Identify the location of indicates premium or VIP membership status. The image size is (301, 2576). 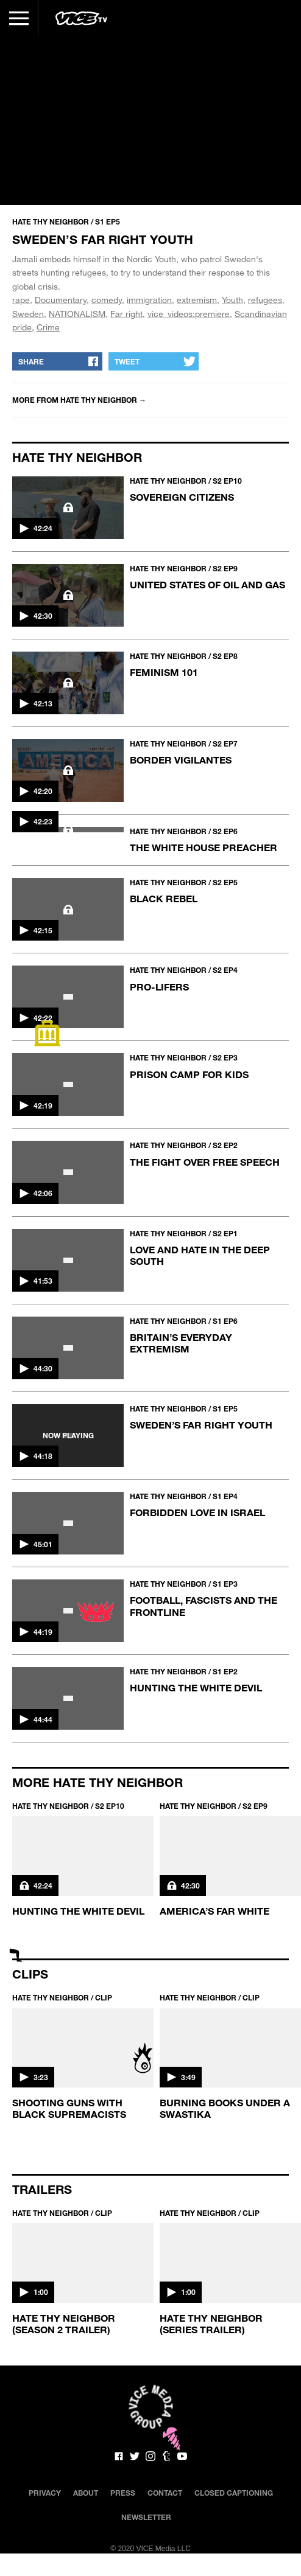
(96, 1612).